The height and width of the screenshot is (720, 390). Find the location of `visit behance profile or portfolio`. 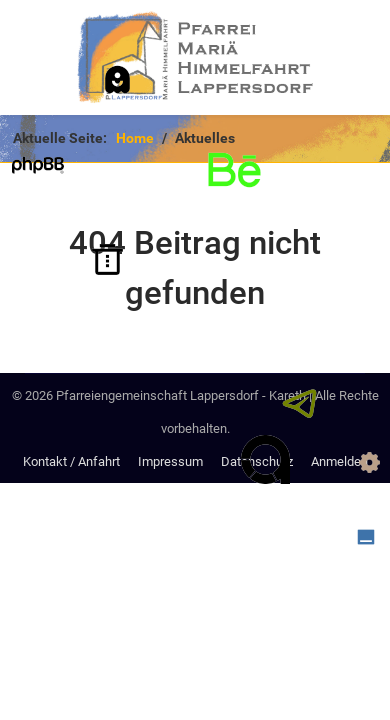

visit behance profile or portfolio is located at coordinates (234, 169).